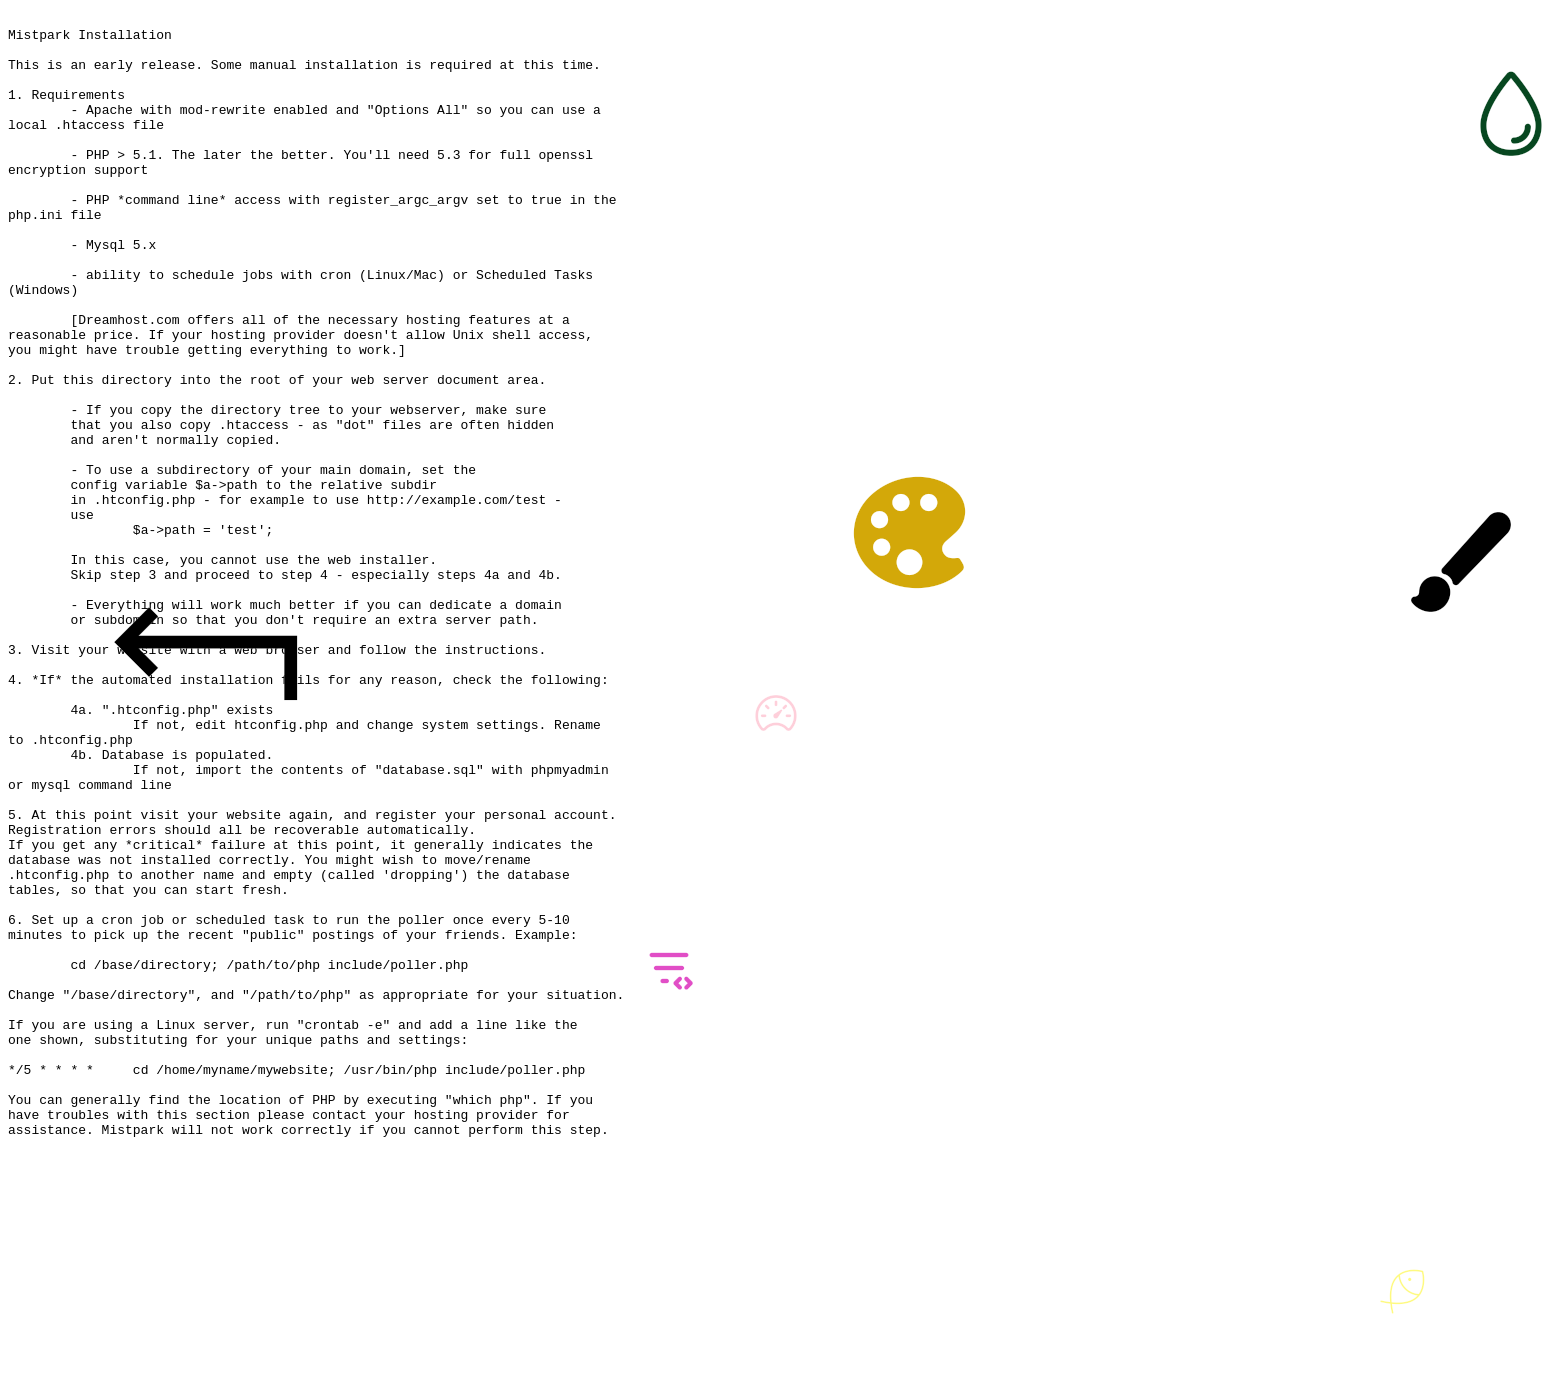 This screenshot has height=1394, width=1568. What do you see at coordinates (1404, 1290) in the screenshot?
I see `access fishing or marine-related features` at bounding box center [1404, 1290].